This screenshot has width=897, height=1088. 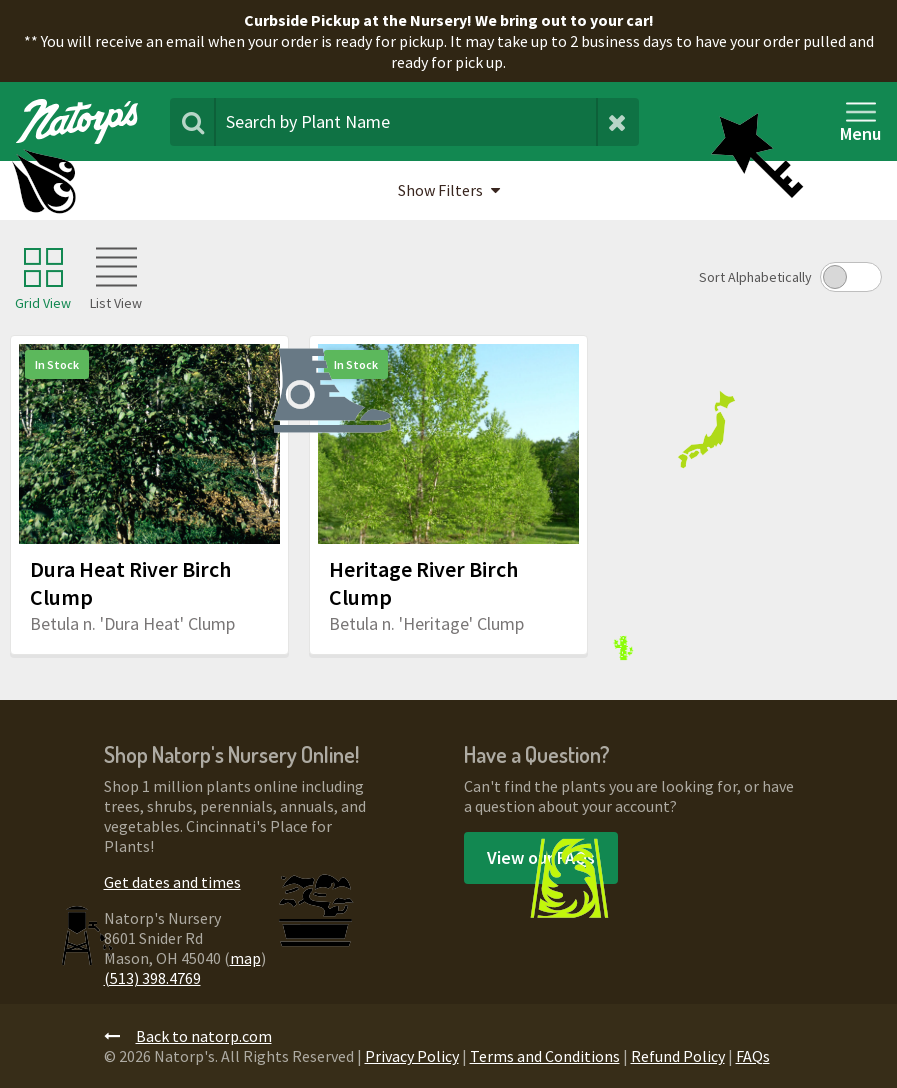 What do you see at coordinates (706, 429) in the screenshot?
I see `select japan as your region or country` at bounding box center [706, 429].